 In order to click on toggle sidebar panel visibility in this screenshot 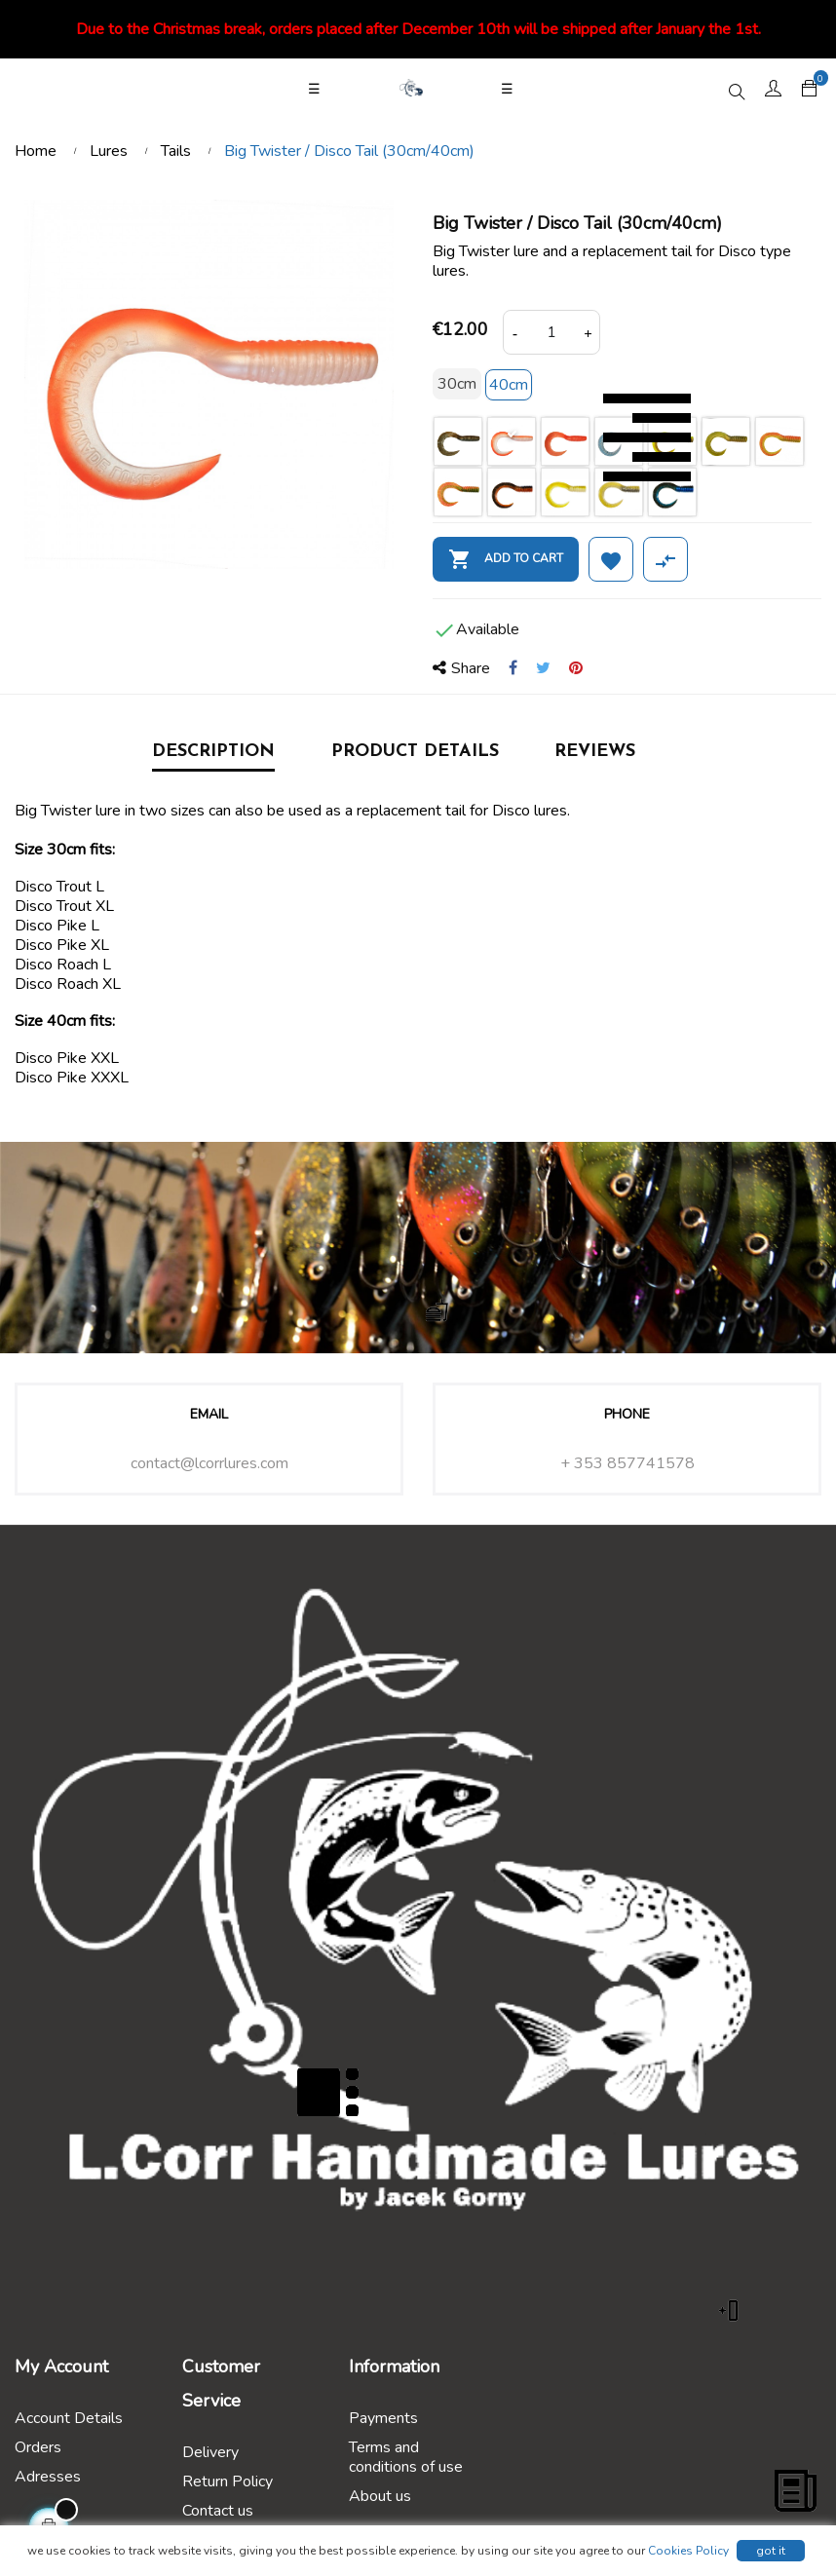, I will do `click(327, 2092)`.